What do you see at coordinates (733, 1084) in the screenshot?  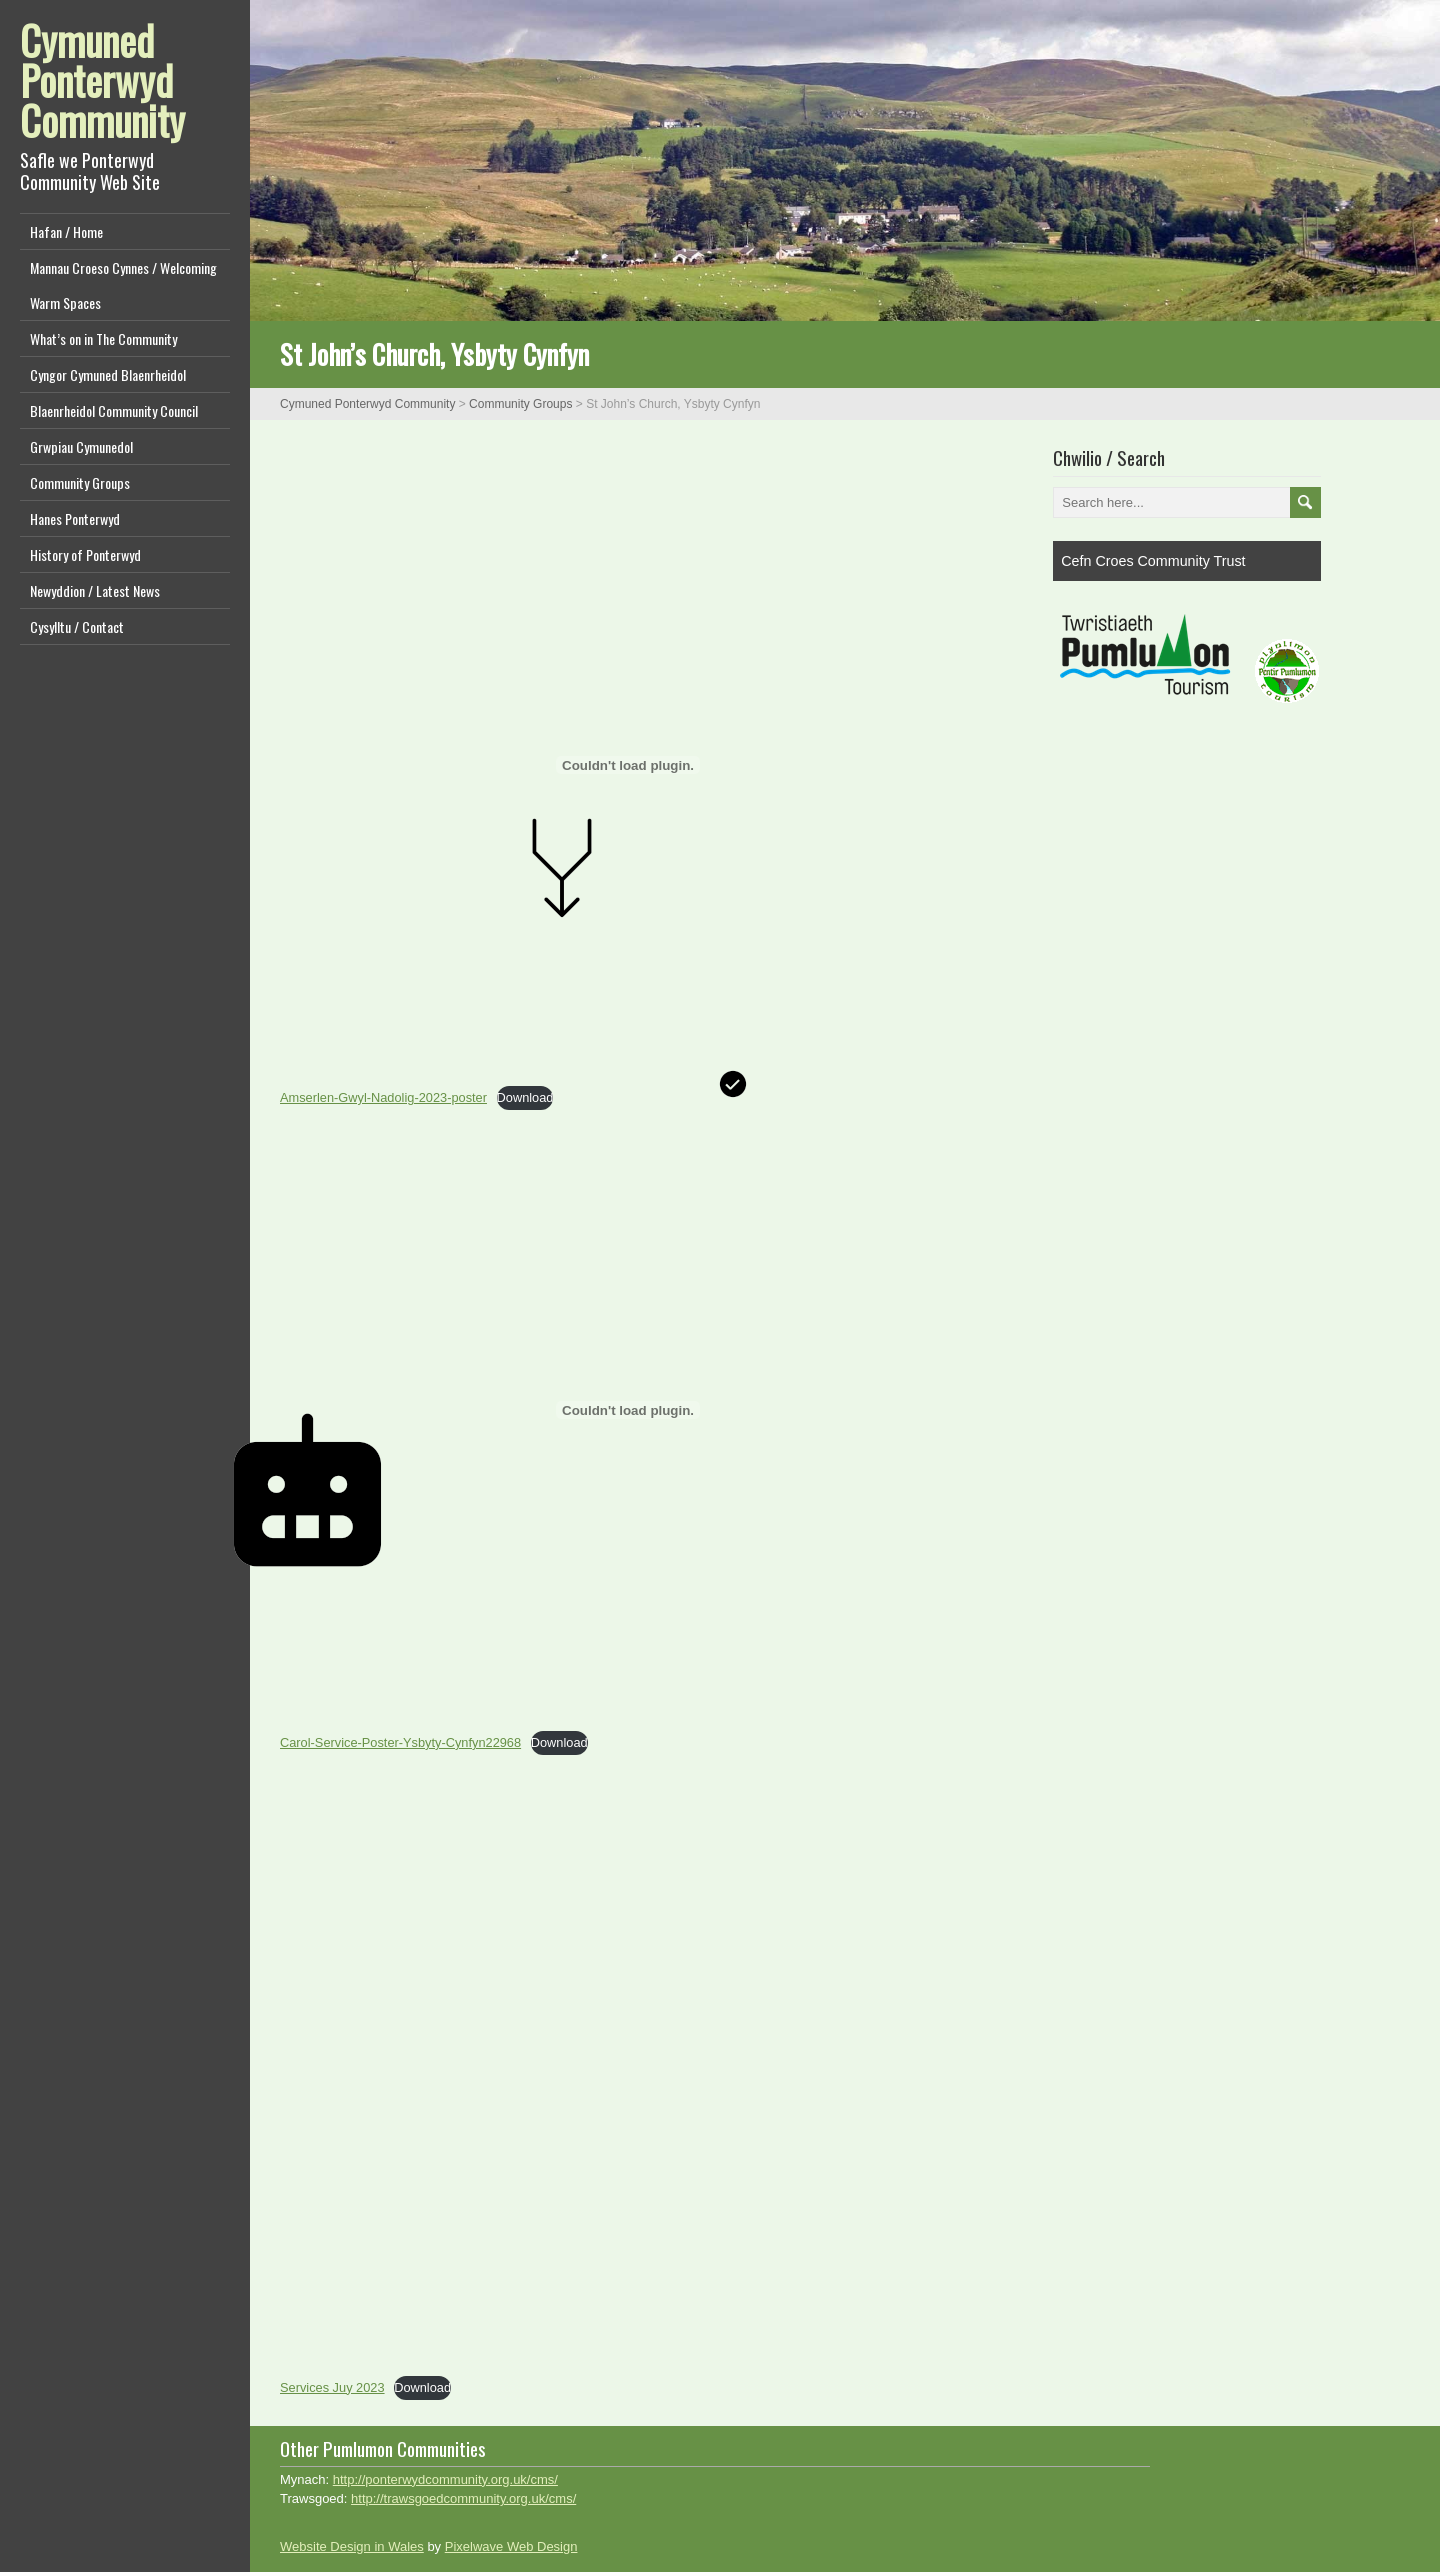 I see `indicates a test or validation has passed` at bounding box center [733, 1084].